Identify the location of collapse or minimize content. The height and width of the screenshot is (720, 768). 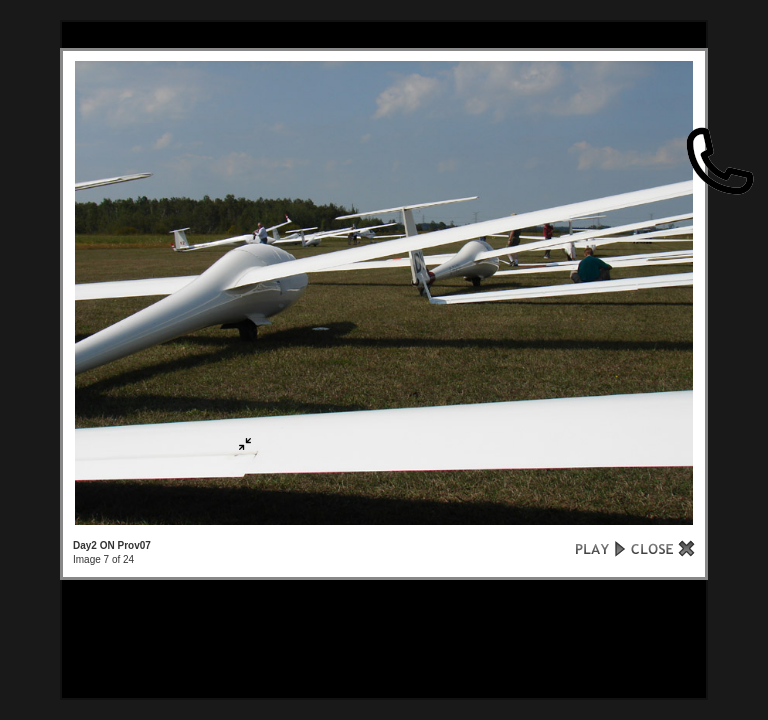
(245, 444).